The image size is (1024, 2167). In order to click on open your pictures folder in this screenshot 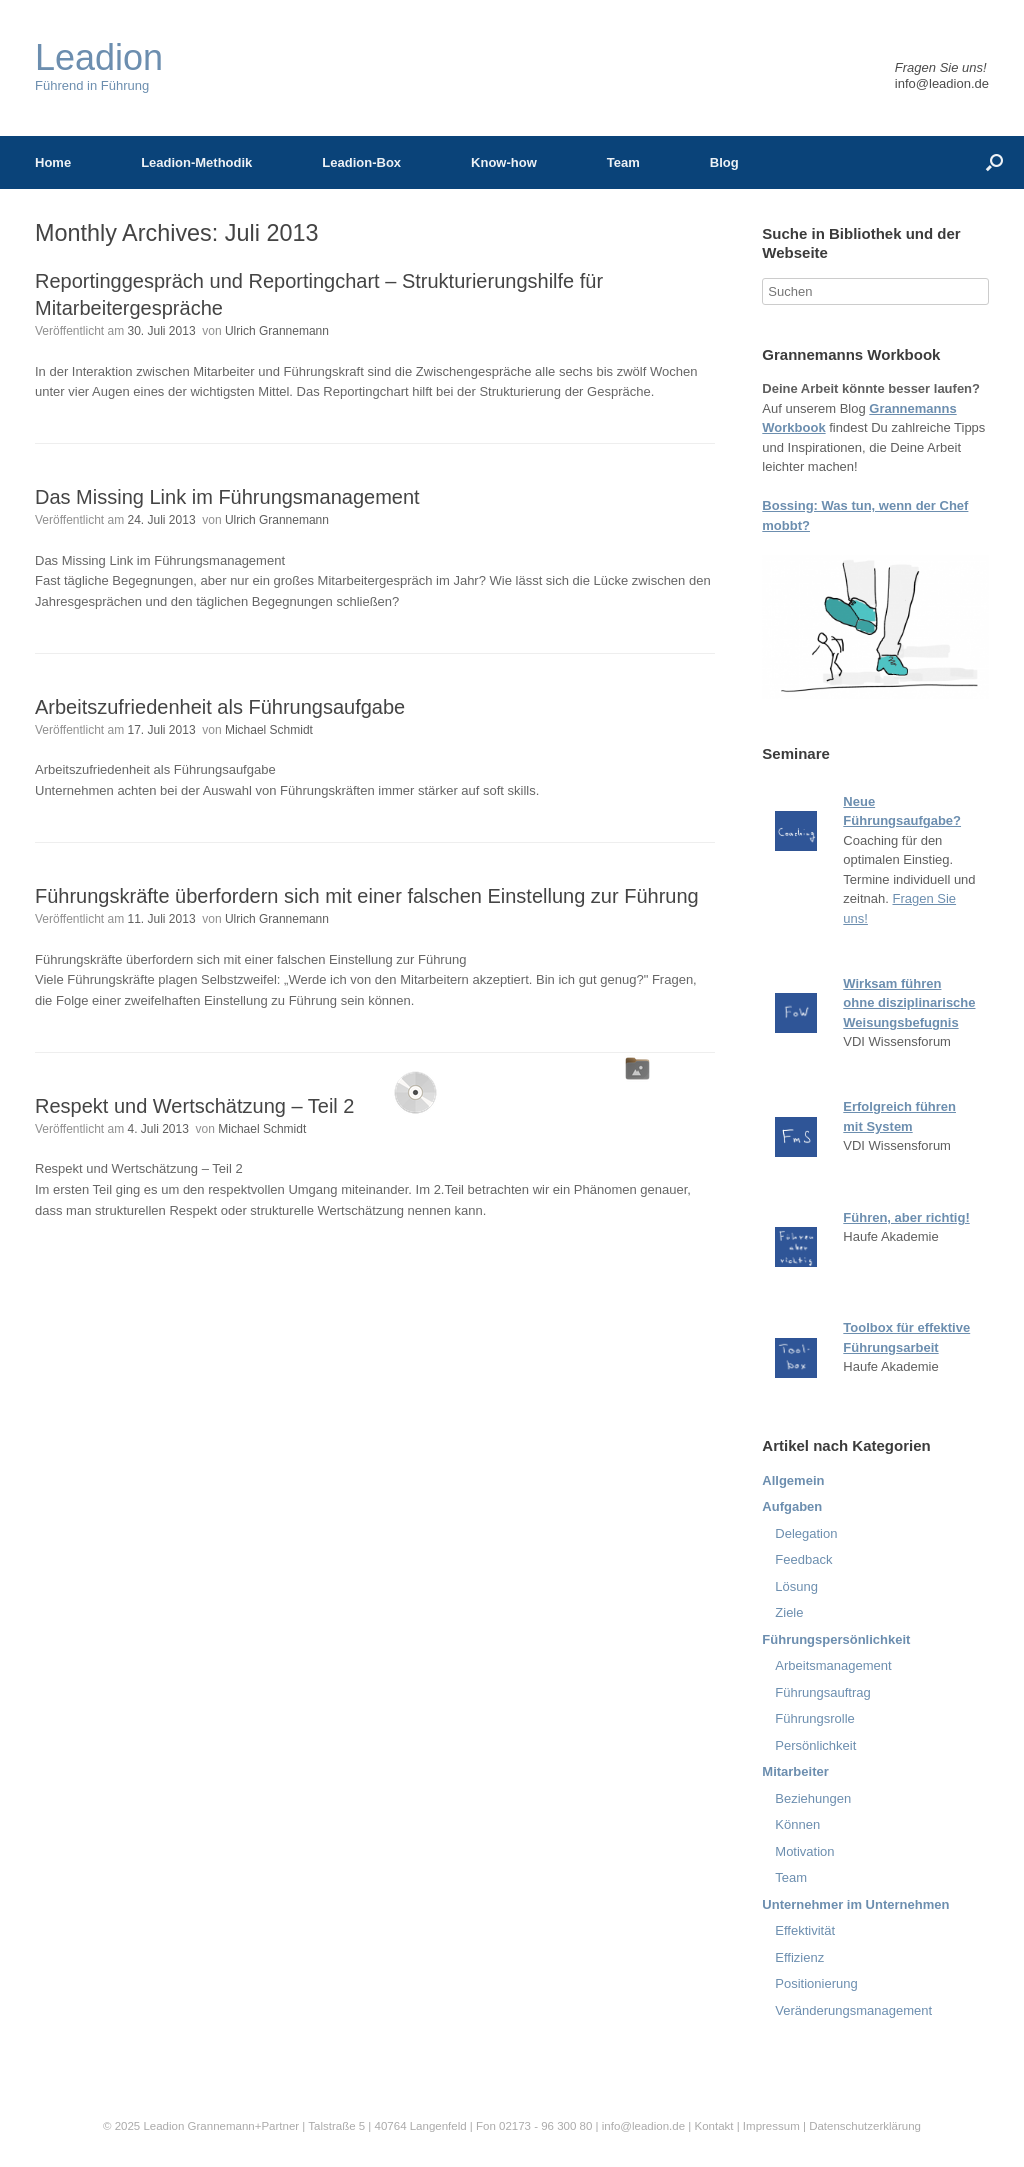, I will do `click(637, 1068)`.